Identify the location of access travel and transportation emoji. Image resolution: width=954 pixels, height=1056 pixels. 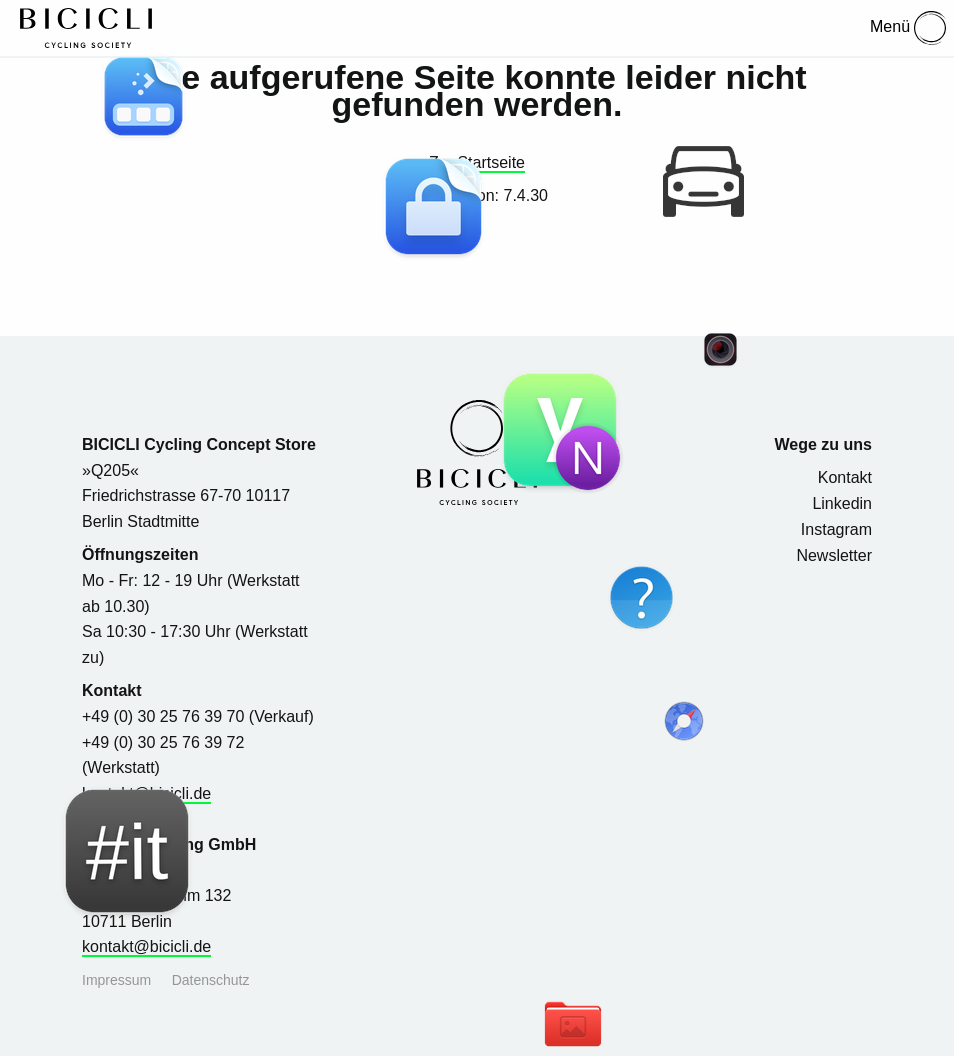
(703, 181).